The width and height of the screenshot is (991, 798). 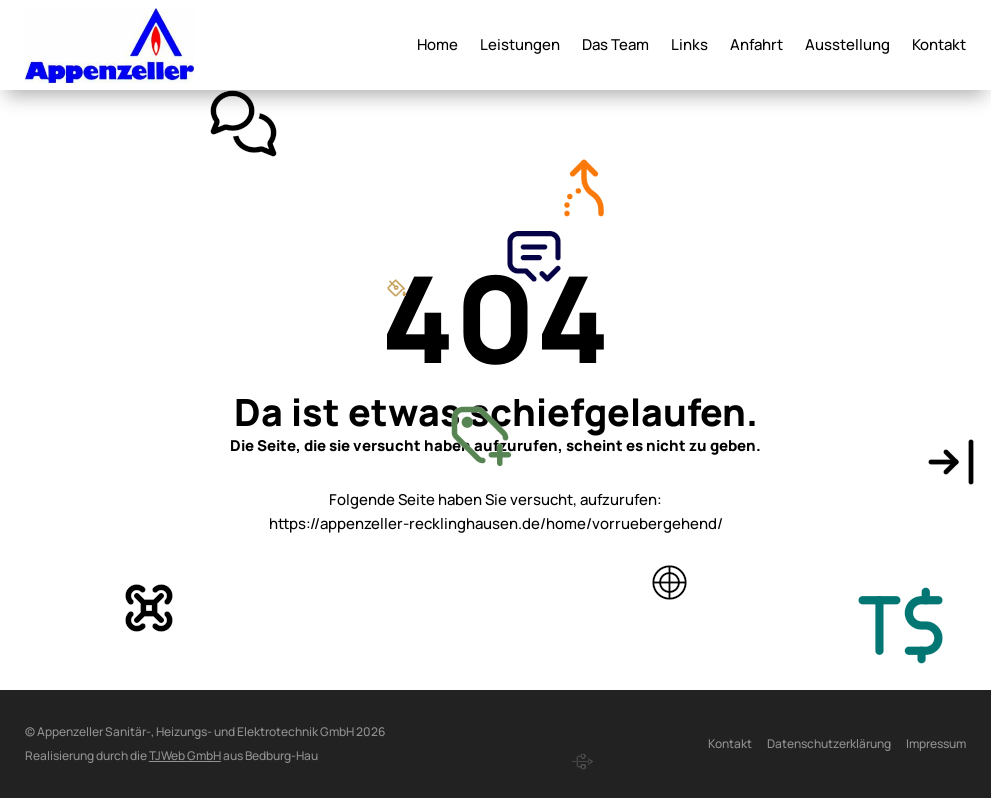 I want to click on fill area with selected color, so click(x=396, y=288).